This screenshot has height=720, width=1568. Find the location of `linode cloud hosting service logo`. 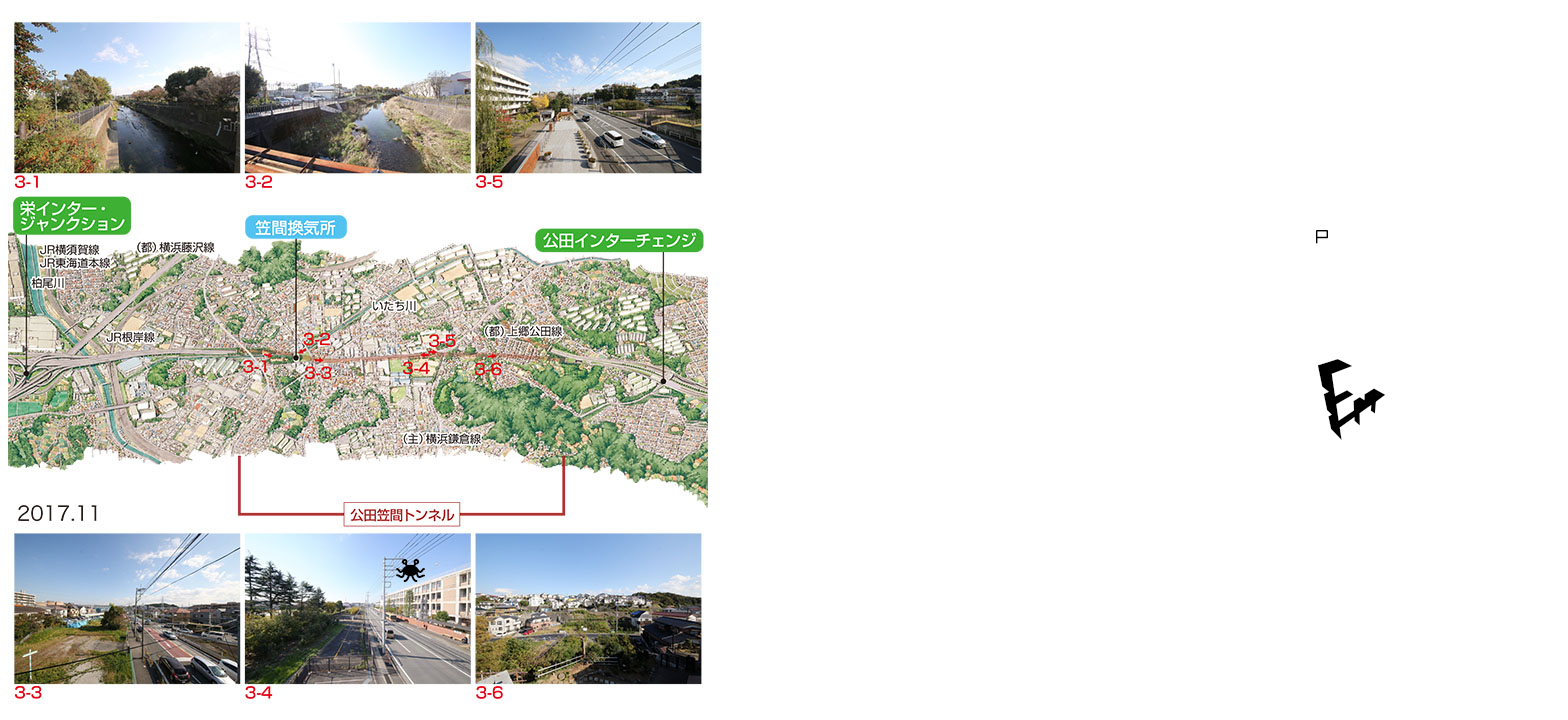

linode cloud hosting service logo is located at coordinates (1351, 399).